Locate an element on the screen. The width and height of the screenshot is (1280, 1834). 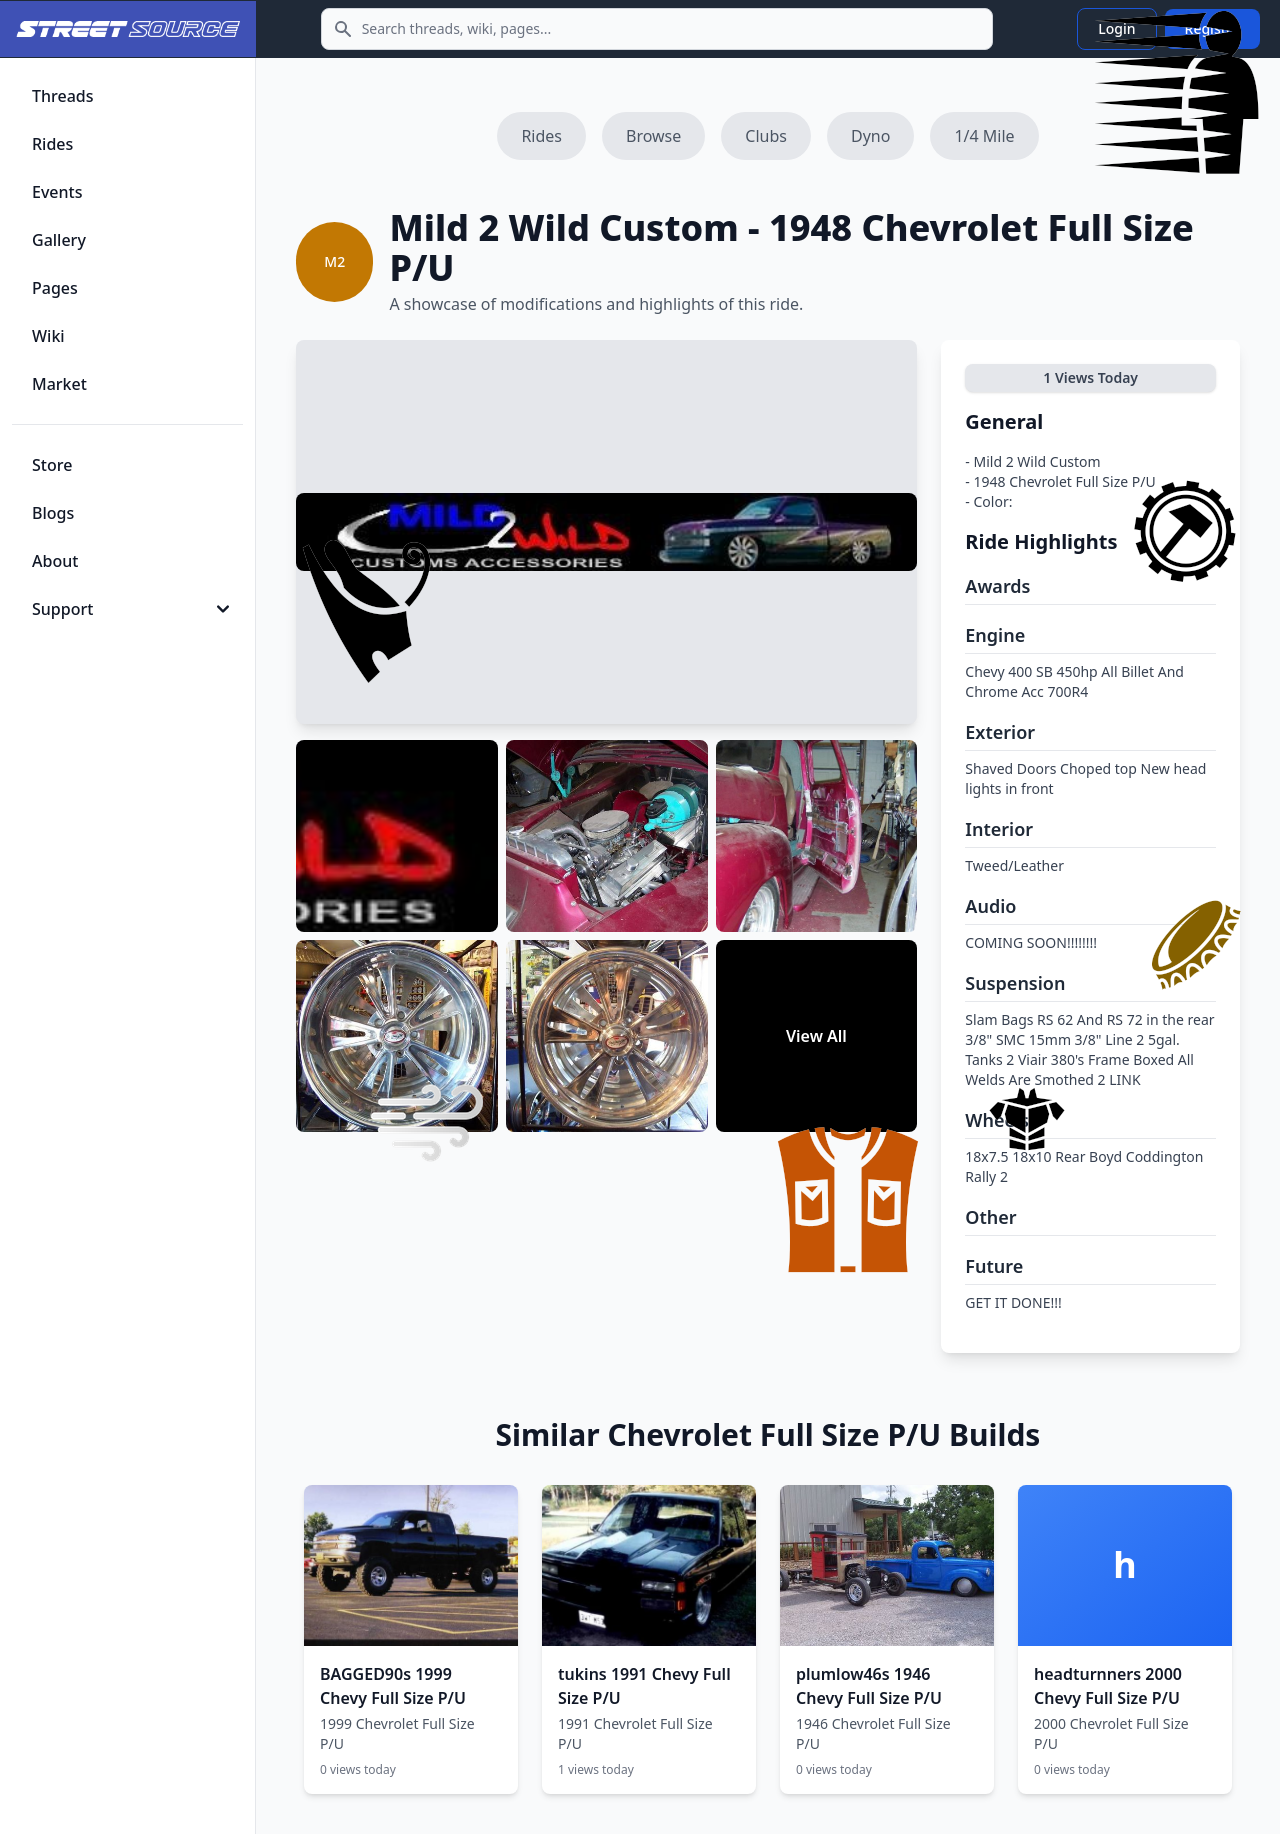
ancient Egyptian pschent double crown icon is located at coordinates (366, 611).